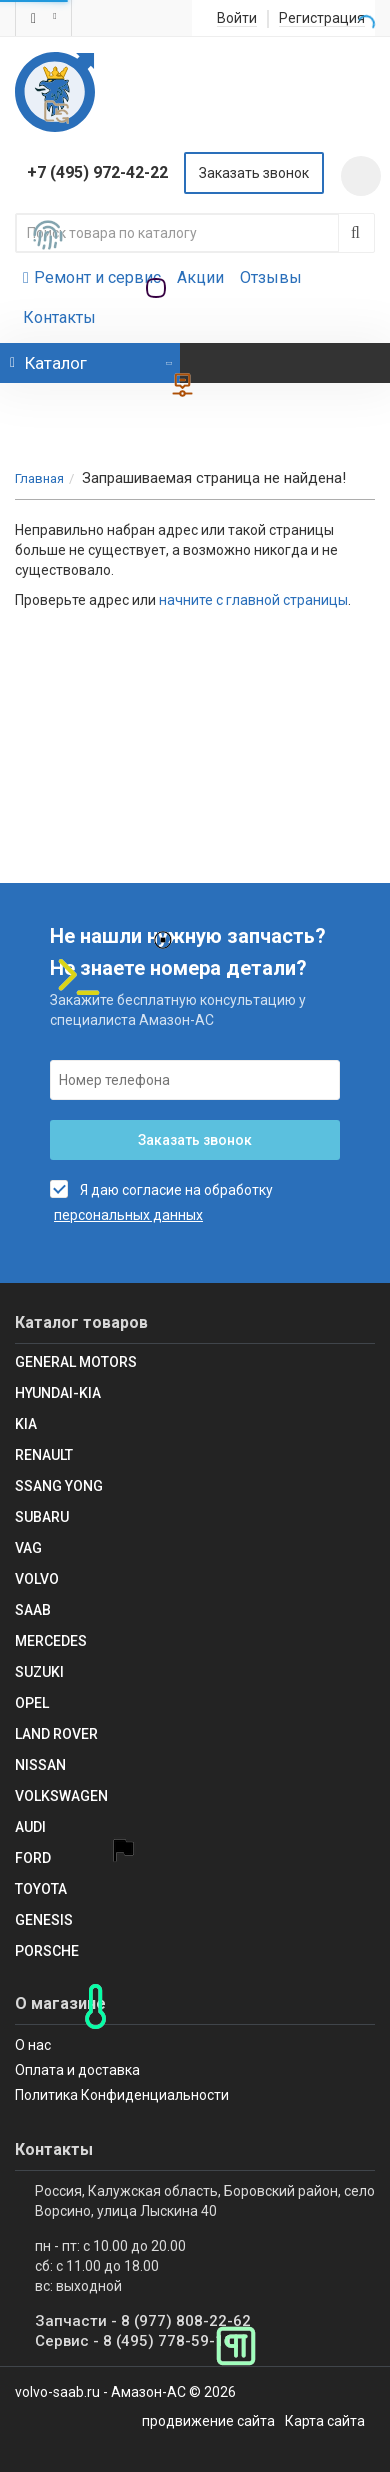 The width and height of the screenshot is (390, 2472). What do you see at coordinates (48, 235) in the screenshot?
I see `enable fingerprint authentication` at bounding box center [48, 235].